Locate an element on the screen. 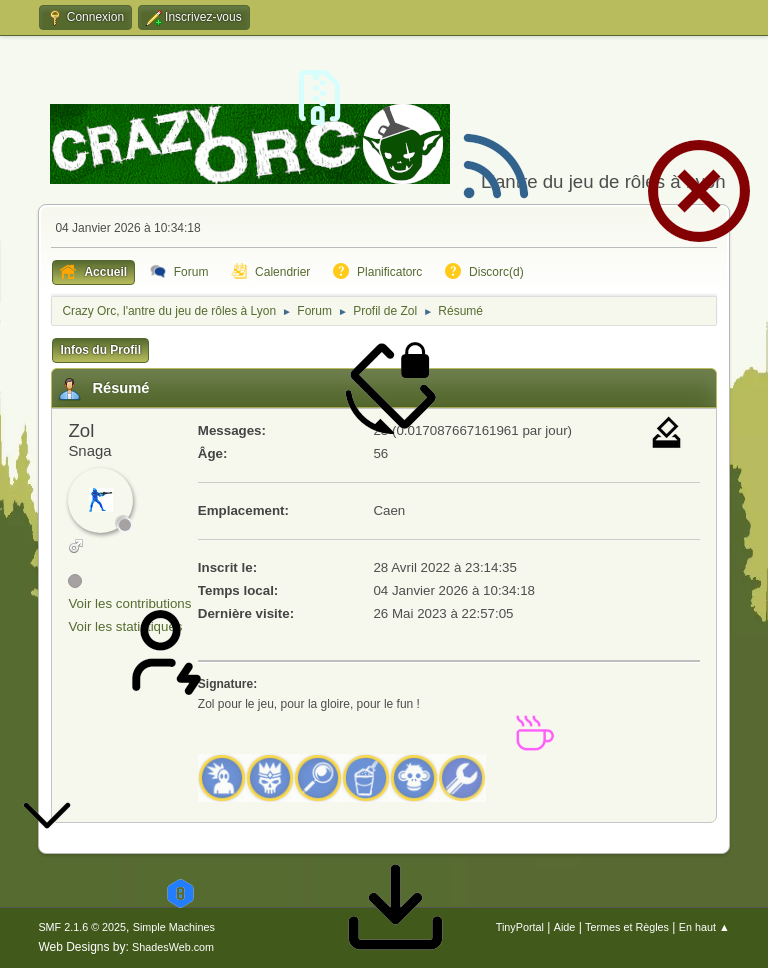  cast your vote or submit a ballot is located at coordinates (666, 432).